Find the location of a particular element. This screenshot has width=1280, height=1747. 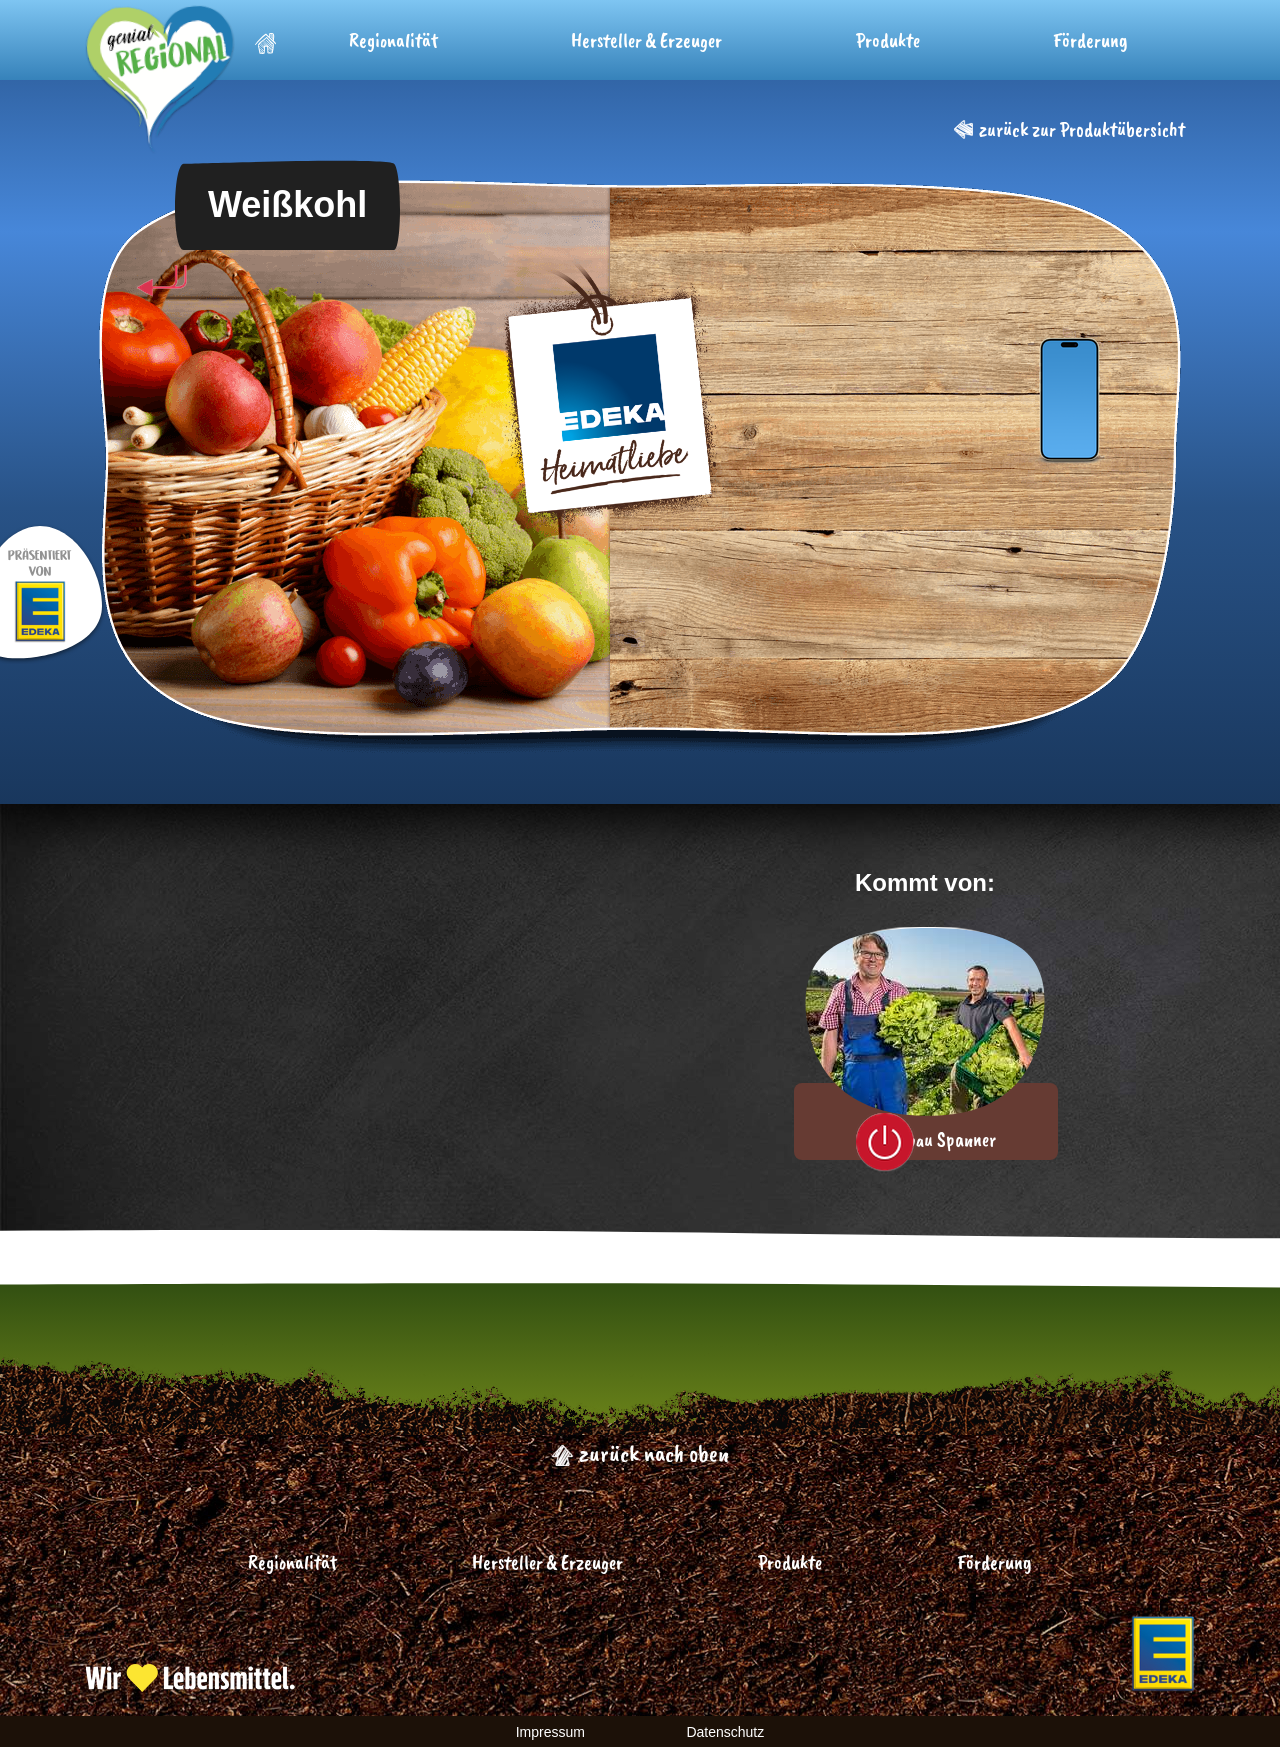

iPhone 15 device icon is located at coordinates (1069, 401).